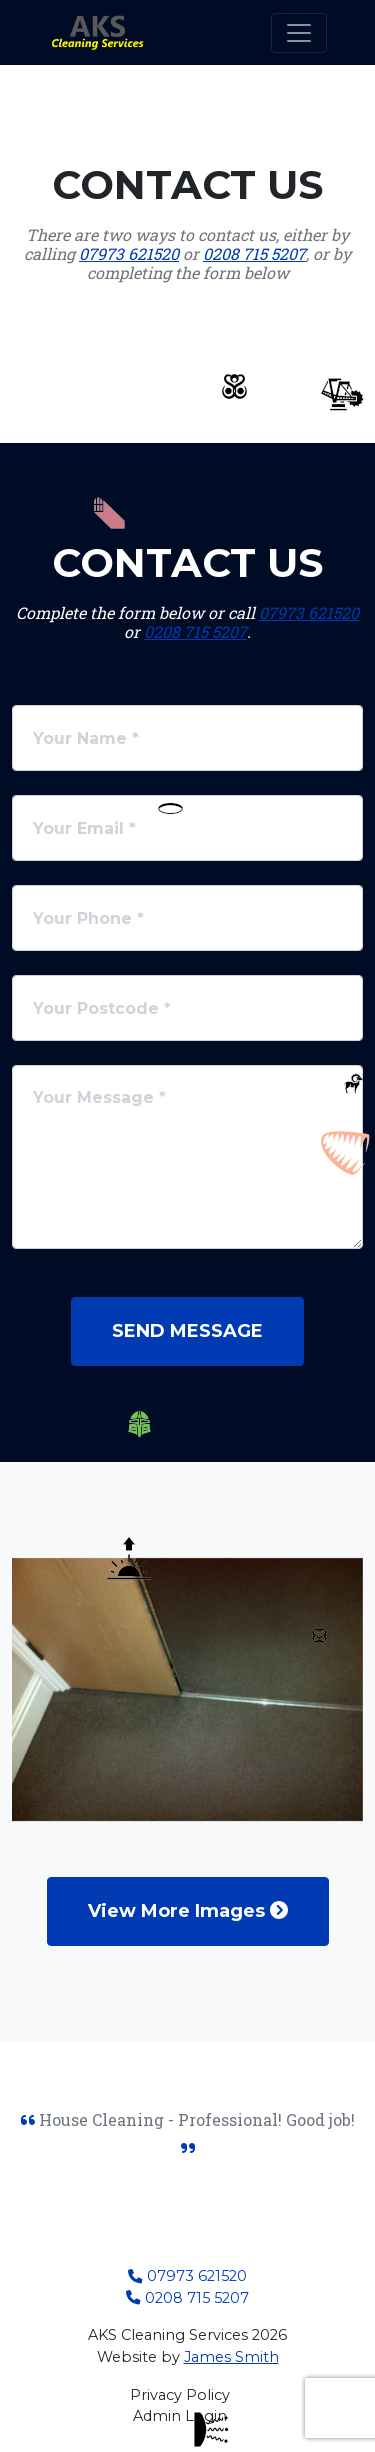 Image resolution: width=375 pixels, height=2452 pixels. What do you see at coordinates (319, 1635) in the screenshot?
I see `open settings or configuration menu` at bounding box center [319, 1635].